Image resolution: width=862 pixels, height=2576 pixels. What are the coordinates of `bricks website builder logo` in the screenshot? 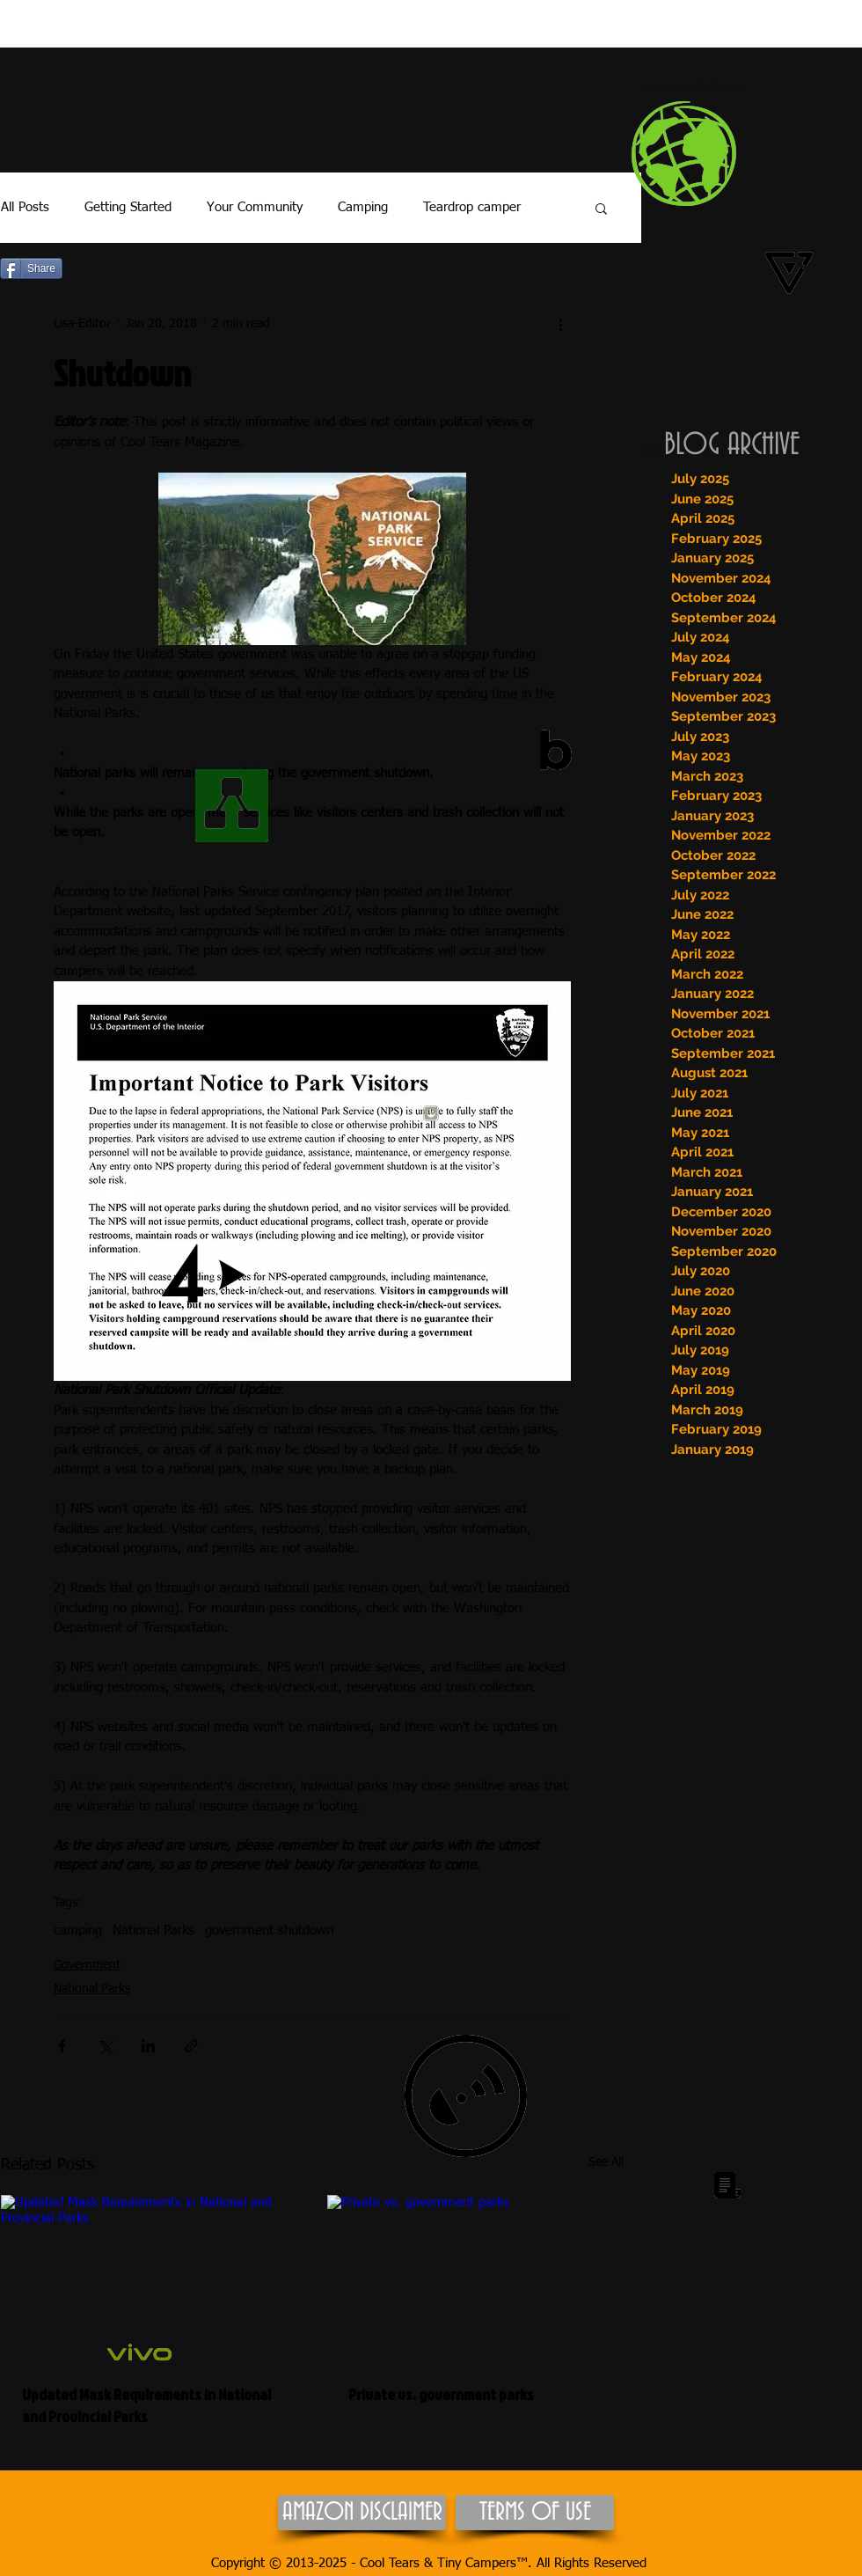 It's located at (556, 750).